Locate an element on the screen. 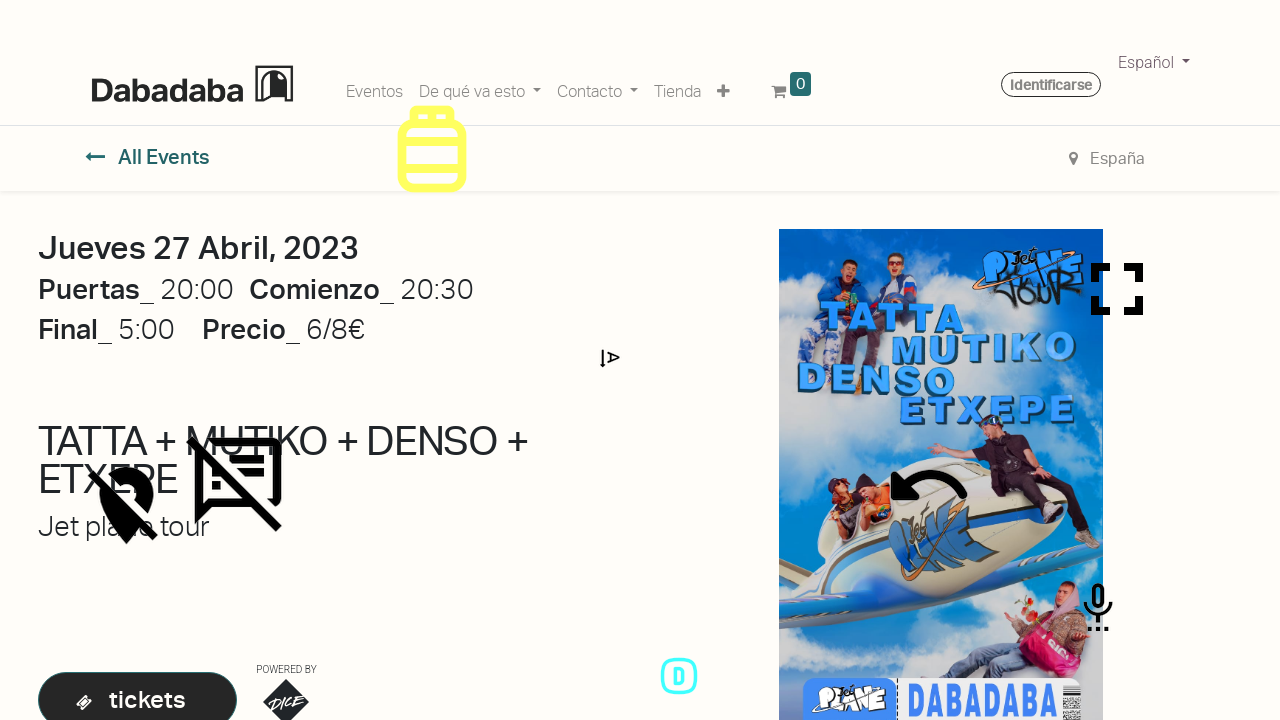 The width and height of the screenshot is (1280, 720). mute or disable speaker notes is located at coordinates (238, 481).